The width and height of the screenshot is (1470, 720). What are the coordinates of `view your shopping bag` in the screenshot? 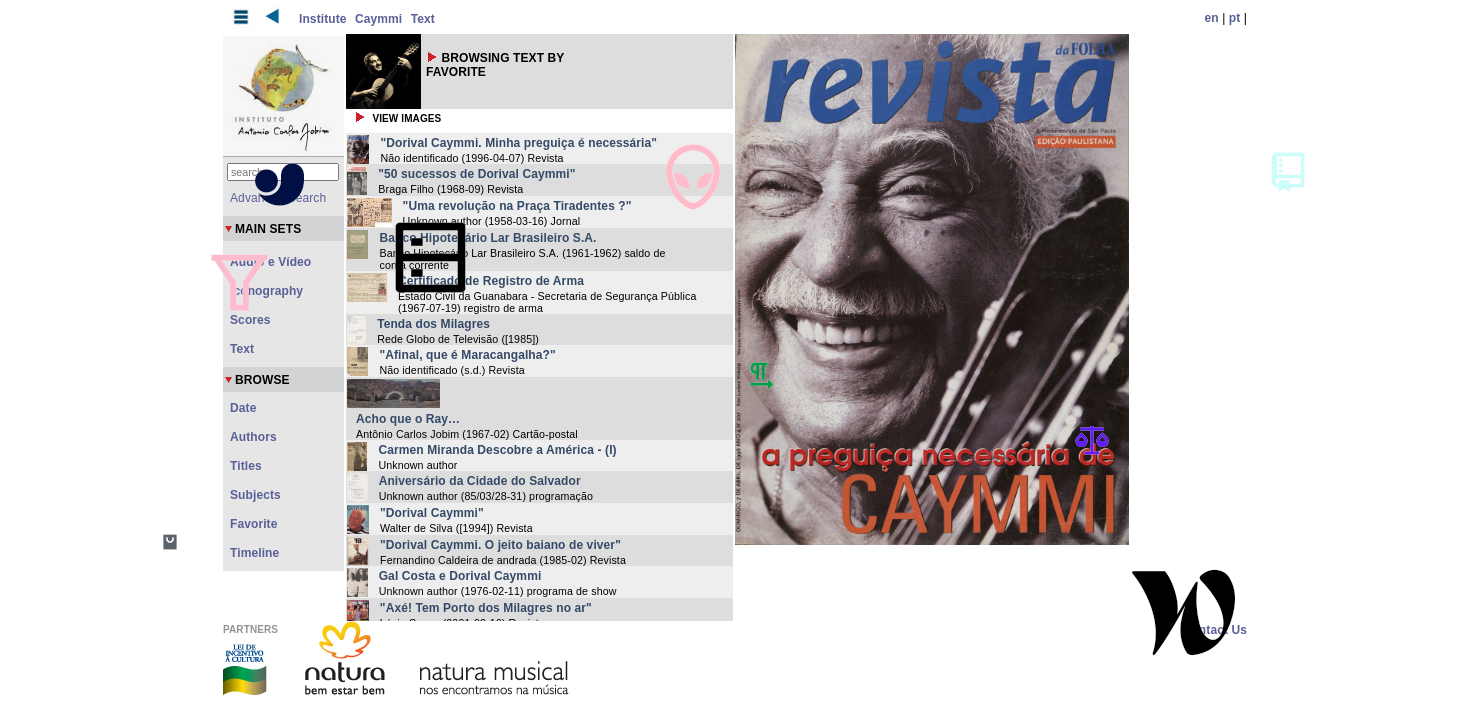 It's located at (170, 542).